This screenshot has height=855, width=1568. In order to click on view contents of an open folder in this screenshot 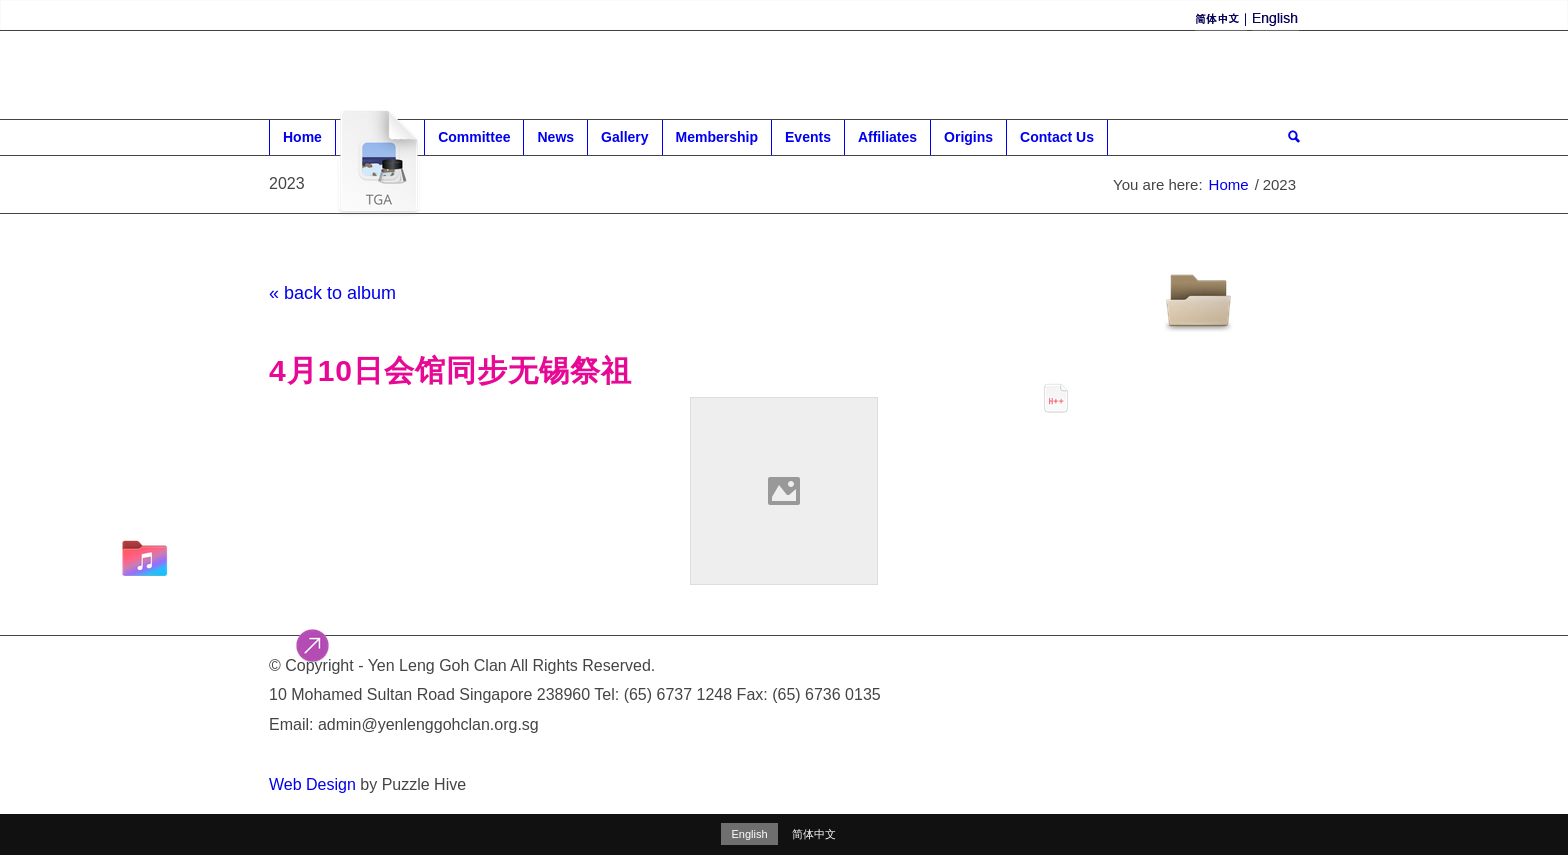, I will do `click(1198, 303)`.